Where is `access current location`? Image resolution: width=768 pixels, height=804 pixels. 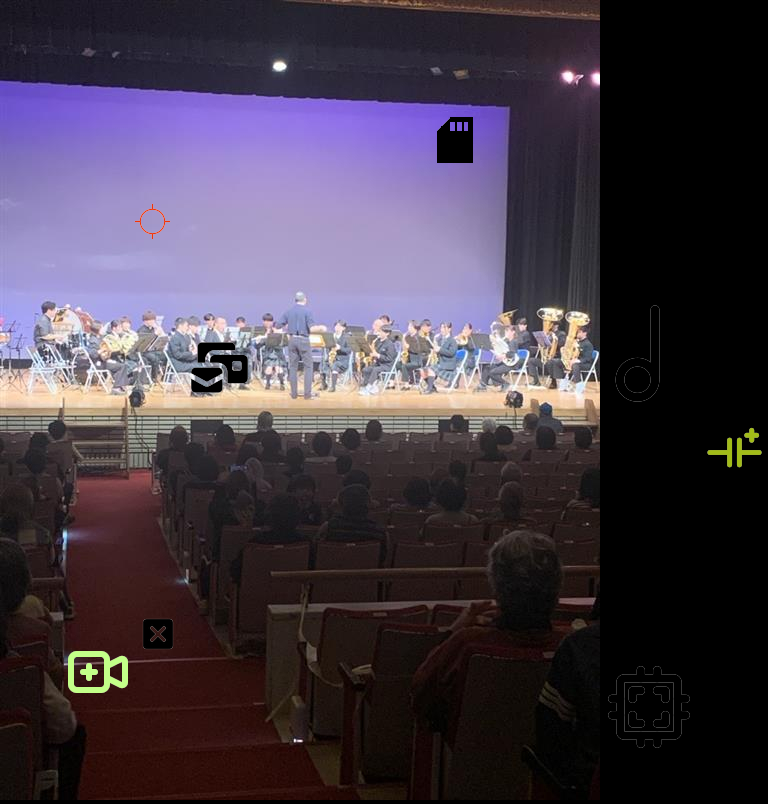
access current location is located at coordinates (152, 221).